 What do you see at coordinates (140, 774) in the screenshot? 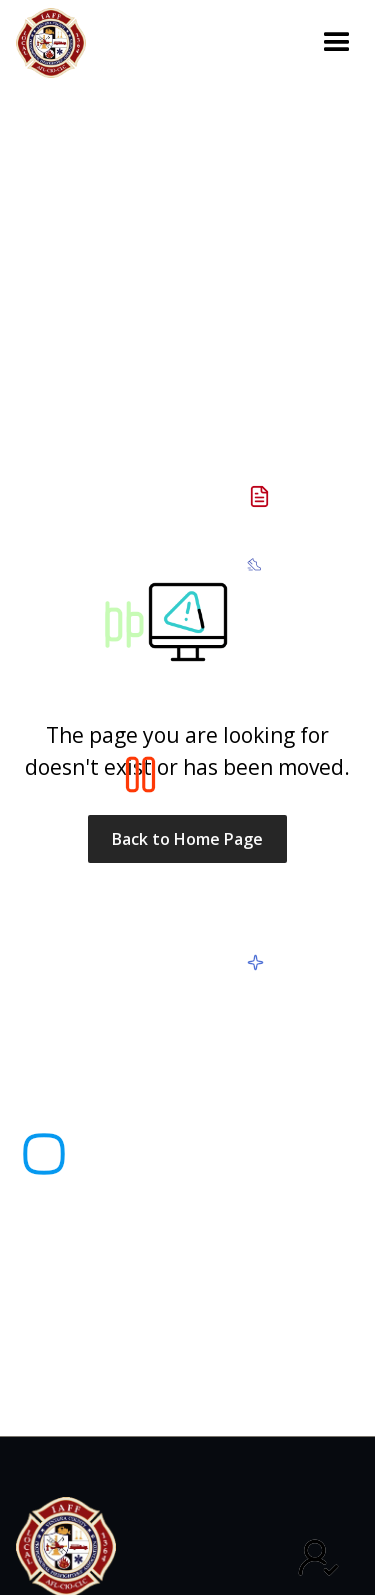
I see `stretch or resize content vertically` at bounding box center [140, 774].